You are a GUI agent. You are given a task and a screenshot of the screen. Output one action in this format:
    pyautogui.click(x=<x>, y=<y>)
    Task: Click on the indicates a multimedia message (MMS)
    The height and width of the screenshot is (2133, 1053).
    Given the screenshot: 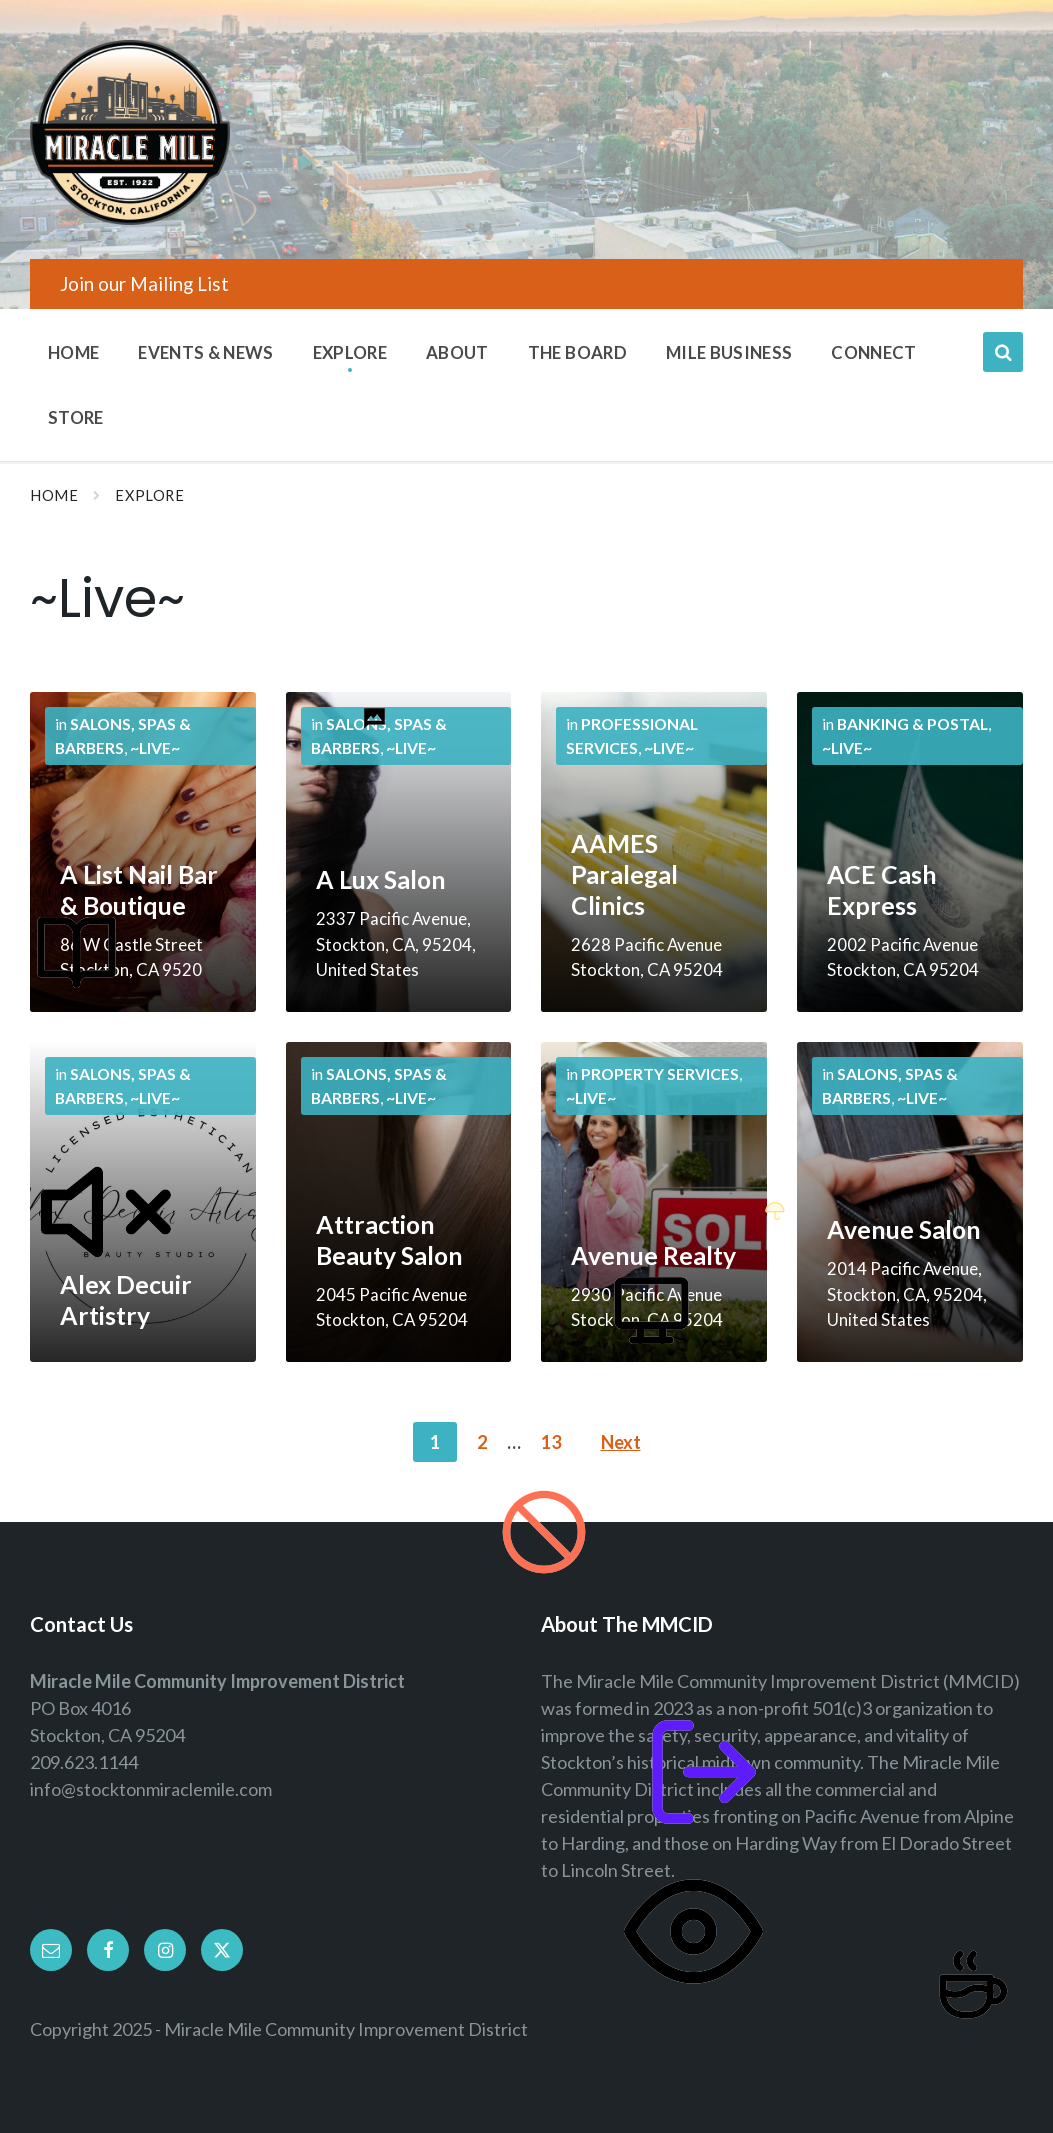 What is the action you would take?
    pyautogui.click(x=374, y=718)
    